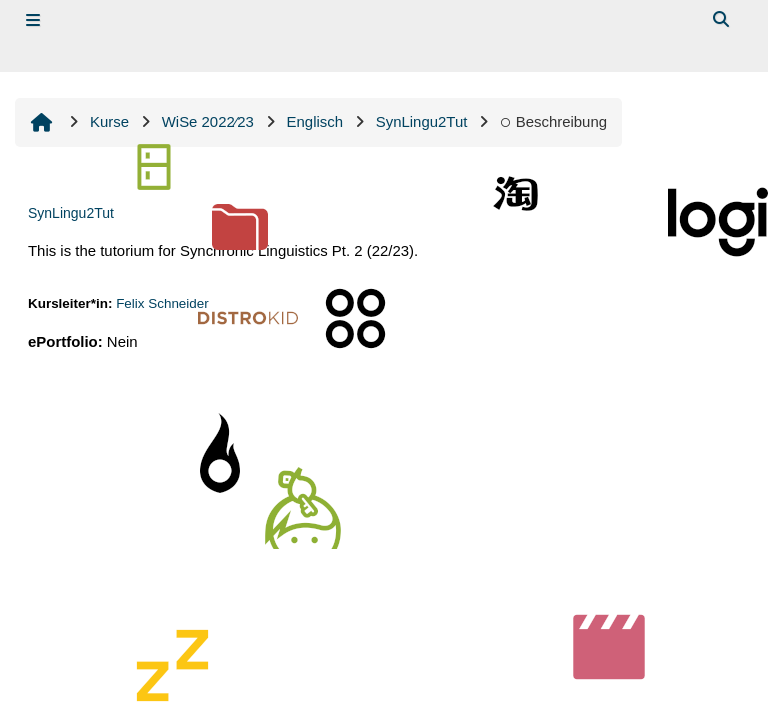  I want to click on Logitech brand logo, so click(718, 222).